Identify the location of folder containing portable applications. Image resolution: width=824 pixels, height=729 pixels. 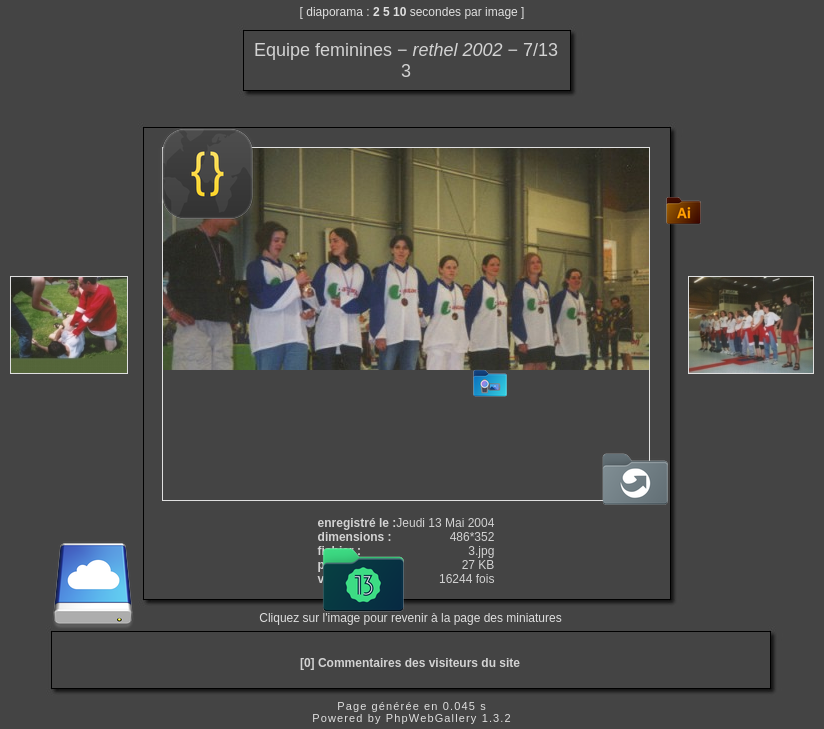
(635, 481).